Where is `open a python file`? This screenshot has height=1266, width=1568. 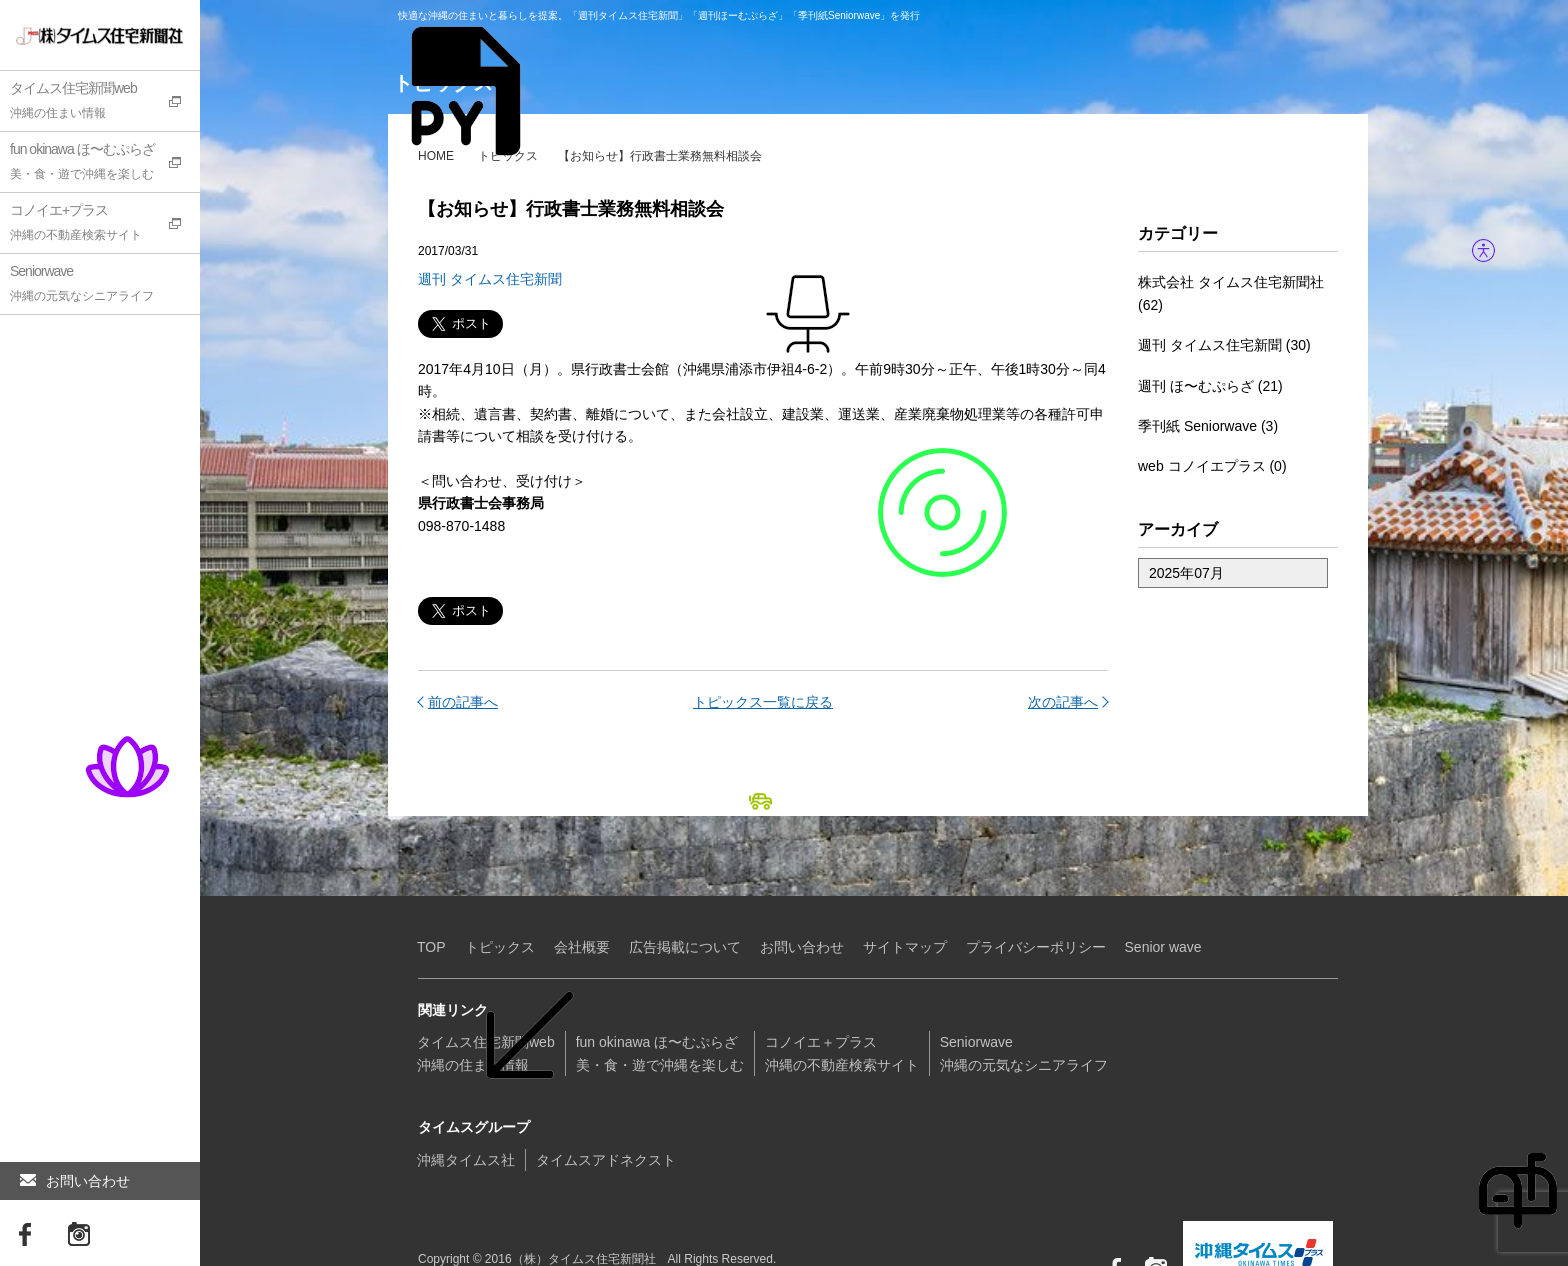
open a python file is located at coordinates (466, 91).